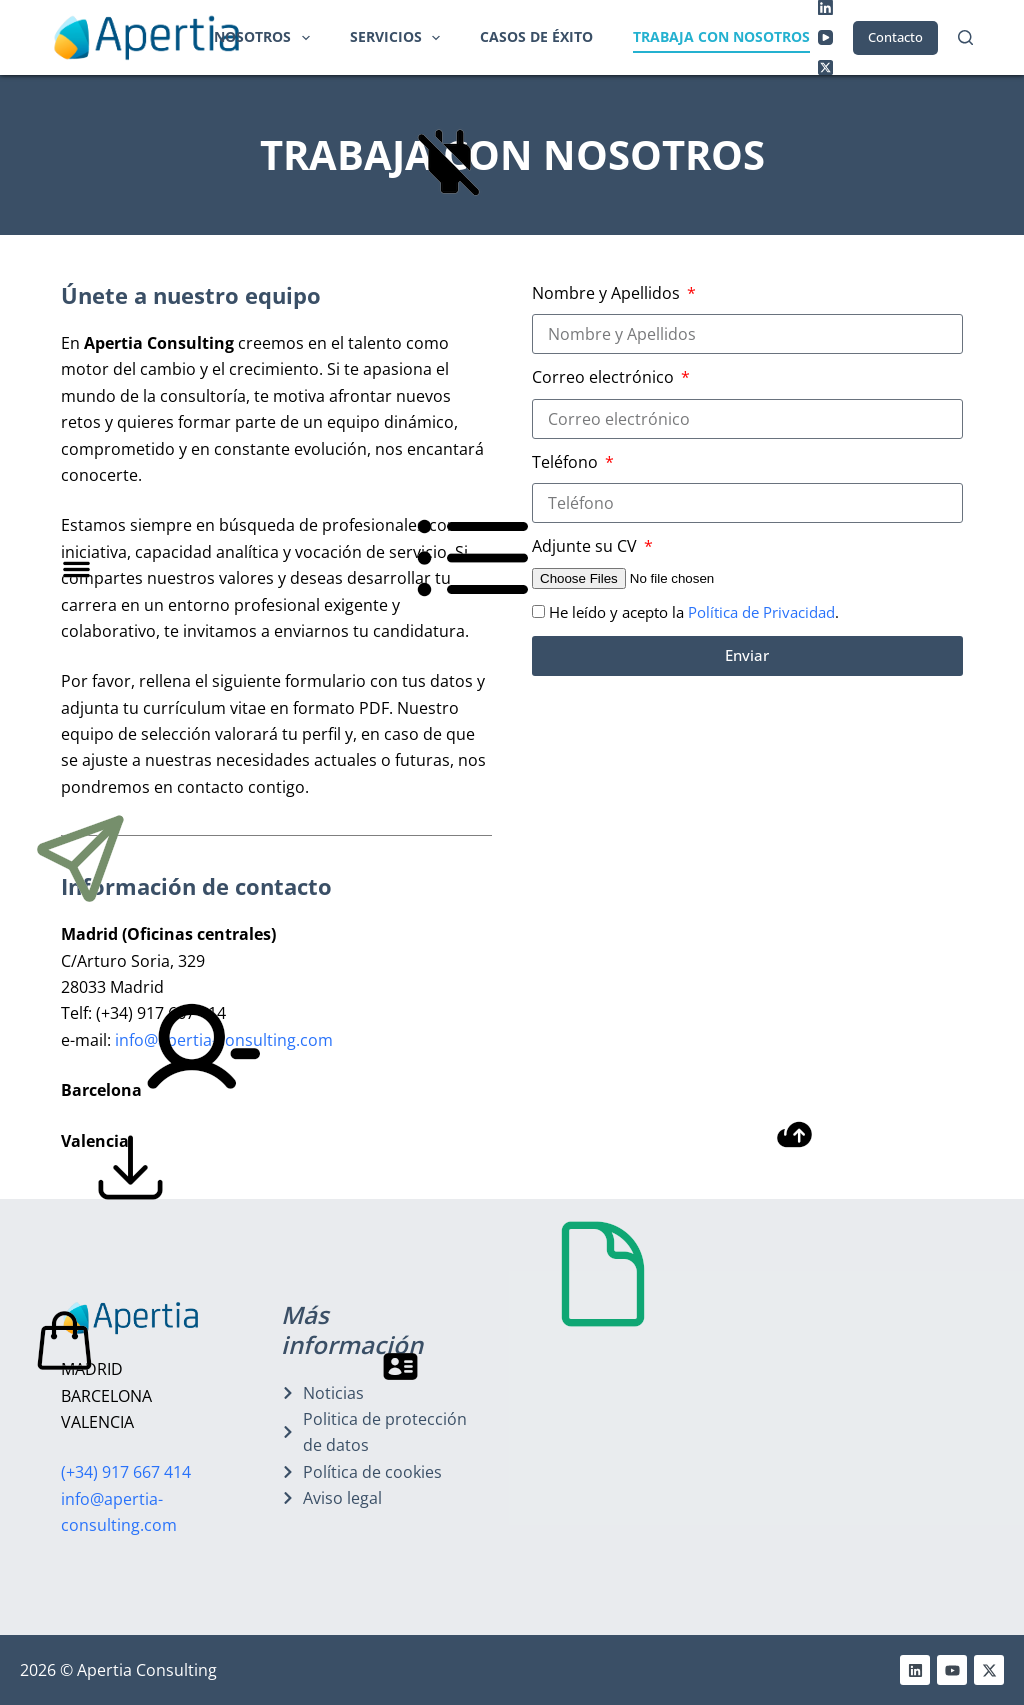 The height and width of the screenshot is (1705, 1024). What do you see at coordinates (449, 161) in the screenshot?
I see `power or charging is disabled` at bounding box center [449, 161].